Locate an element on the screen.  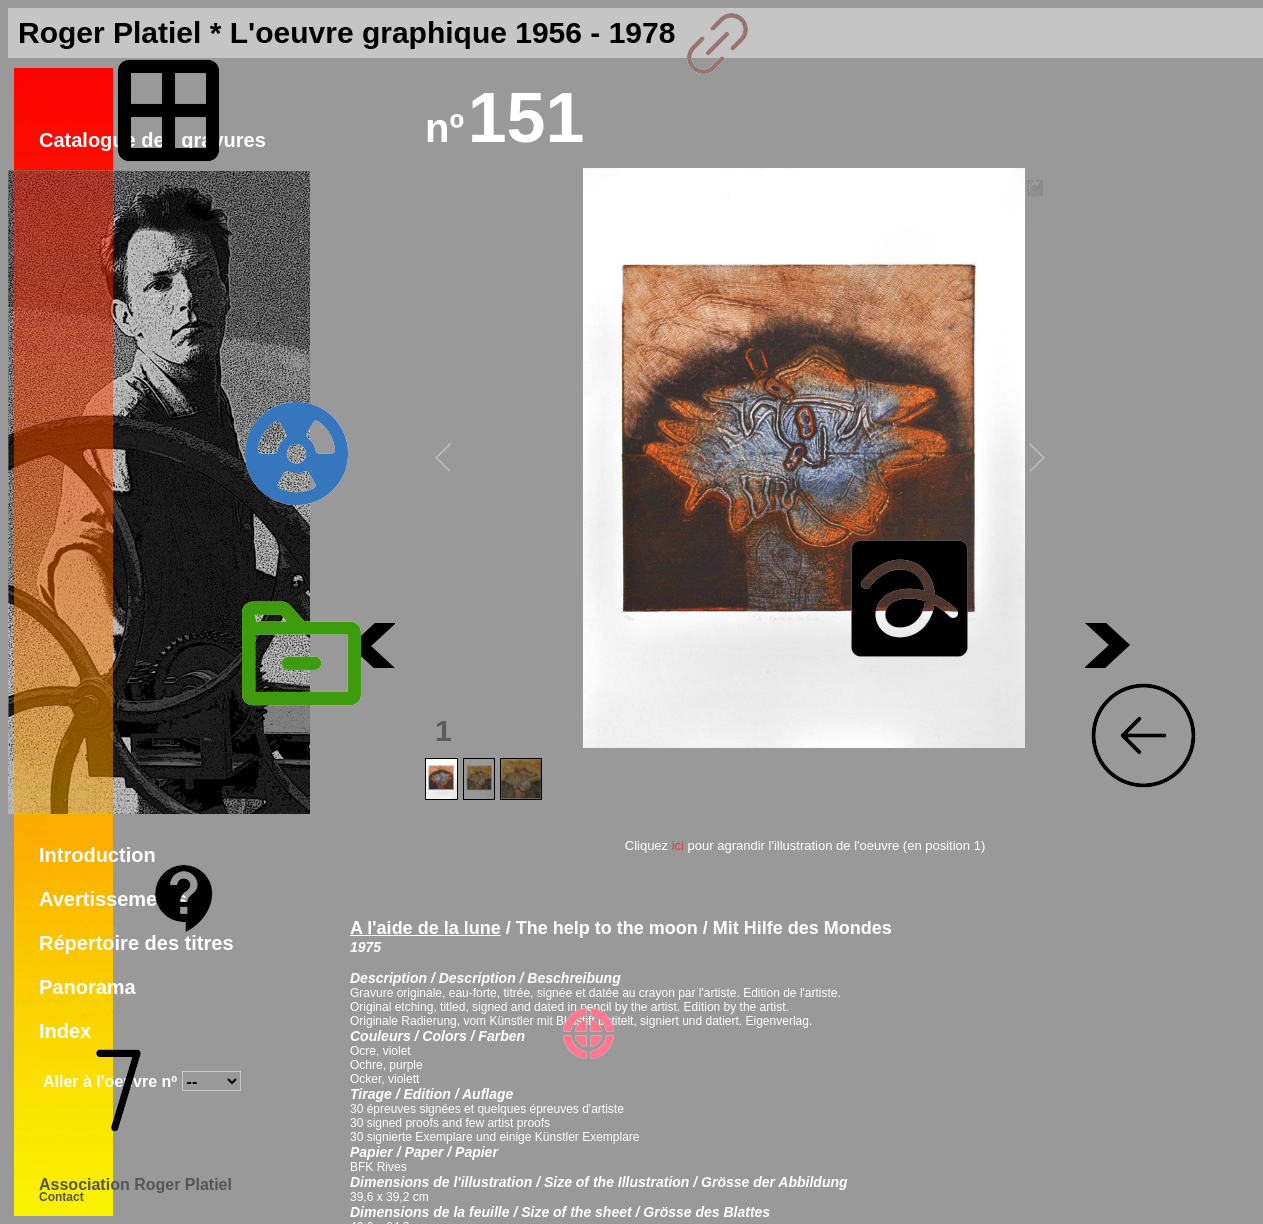
freehand drawing or sketch tool is located at coordinates (909, 598).